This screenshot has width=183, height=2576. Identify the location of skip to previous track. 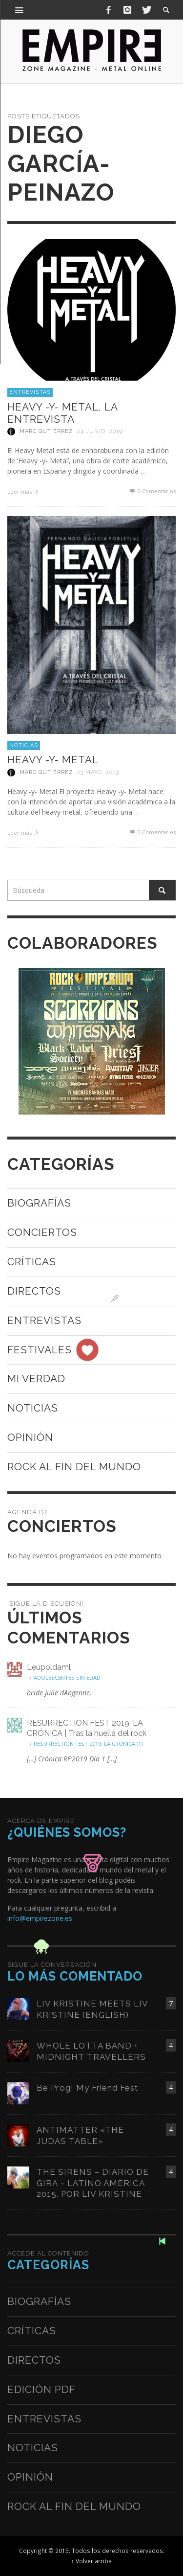
(162, 2241).